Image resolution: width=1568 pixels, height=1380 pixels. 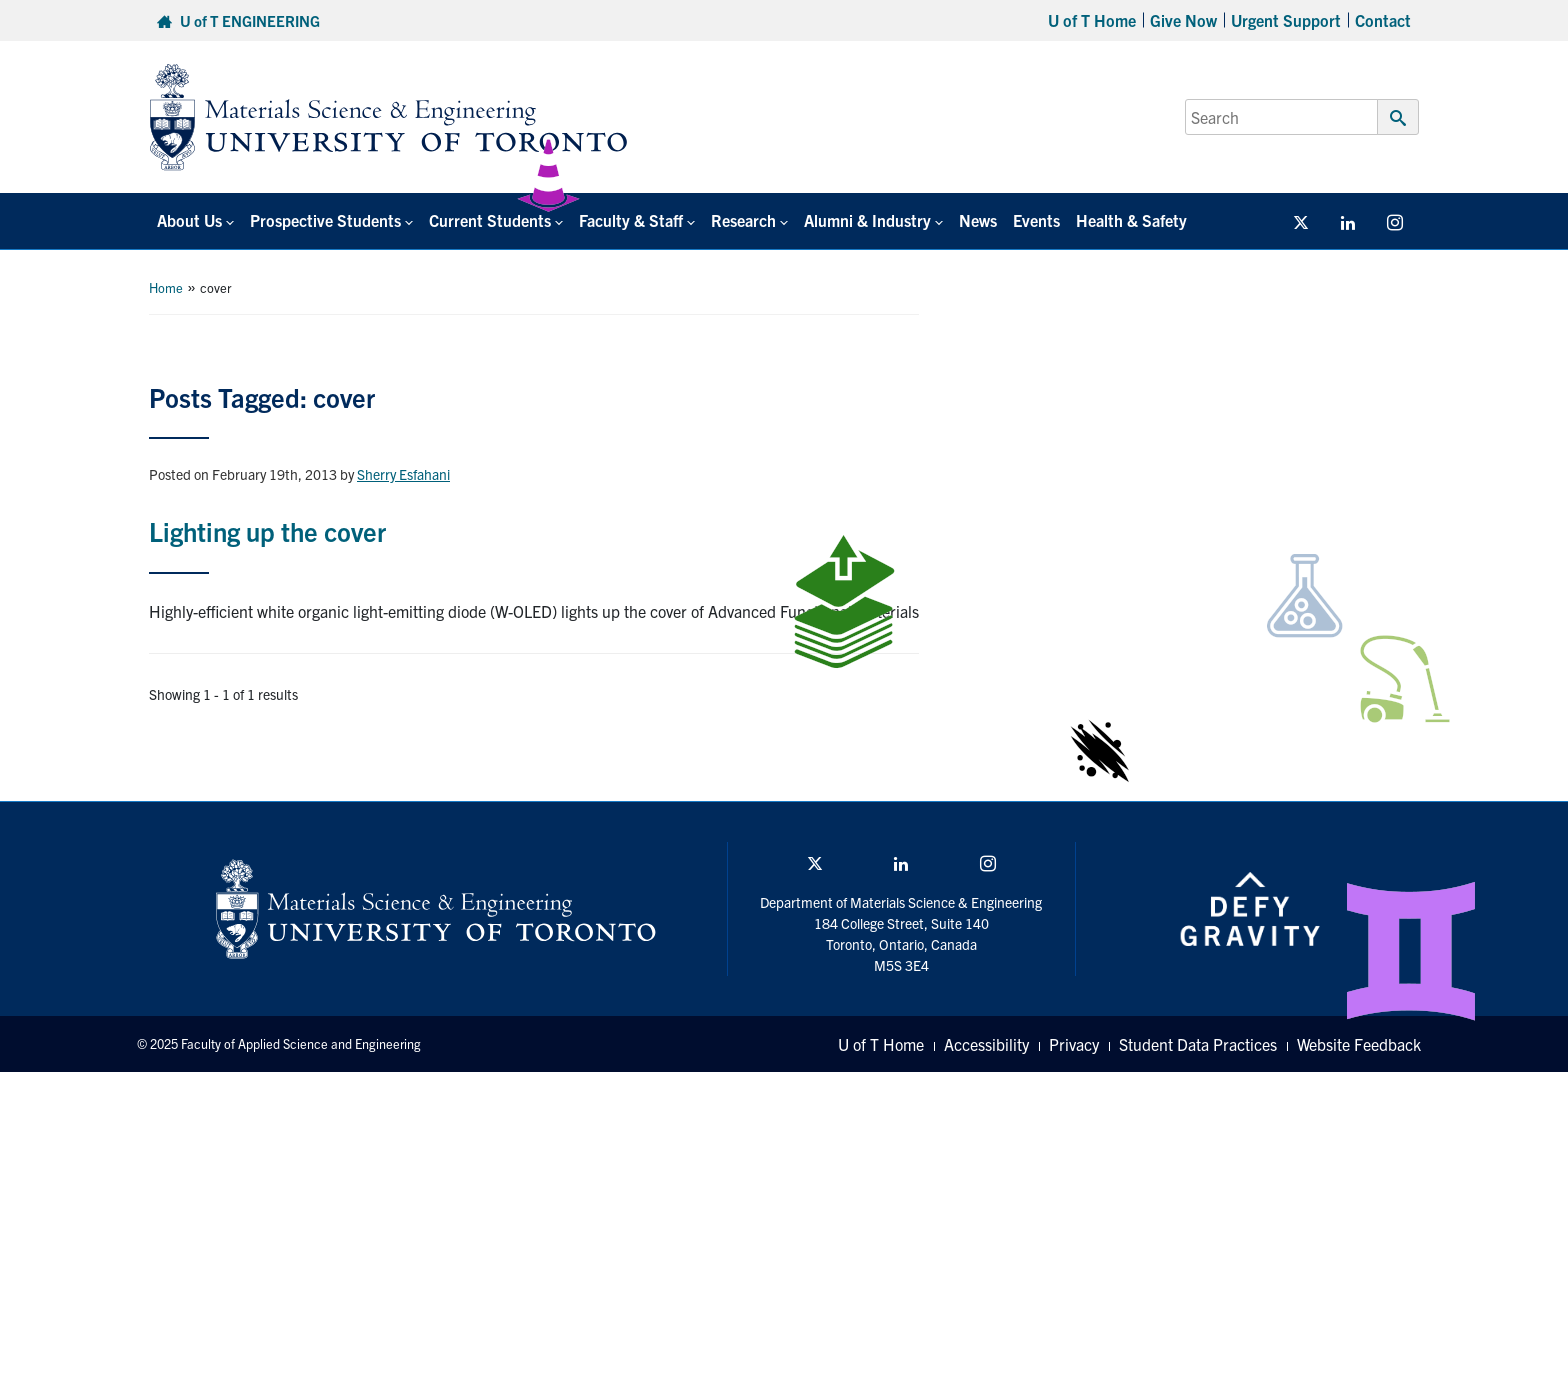 I want to click on access the chemistry or science section, so click(x=1305, y=595).